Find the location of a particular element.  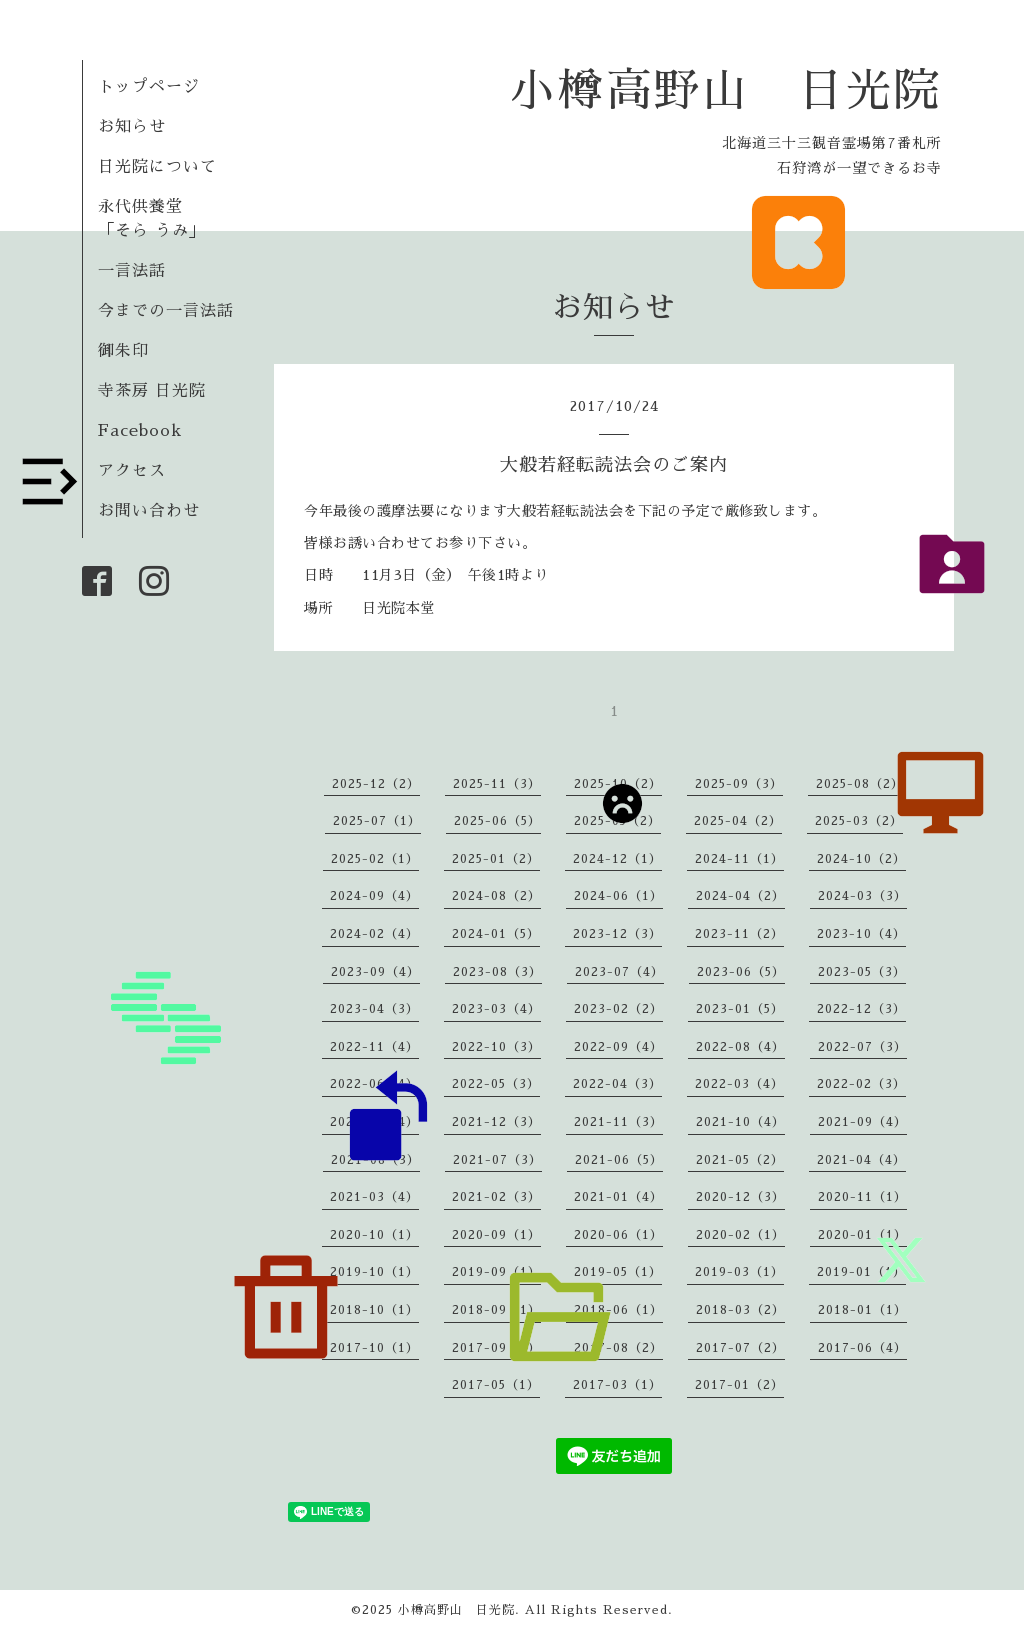

share to X (formerly Twitter) is located at coordinates (901, 1260).